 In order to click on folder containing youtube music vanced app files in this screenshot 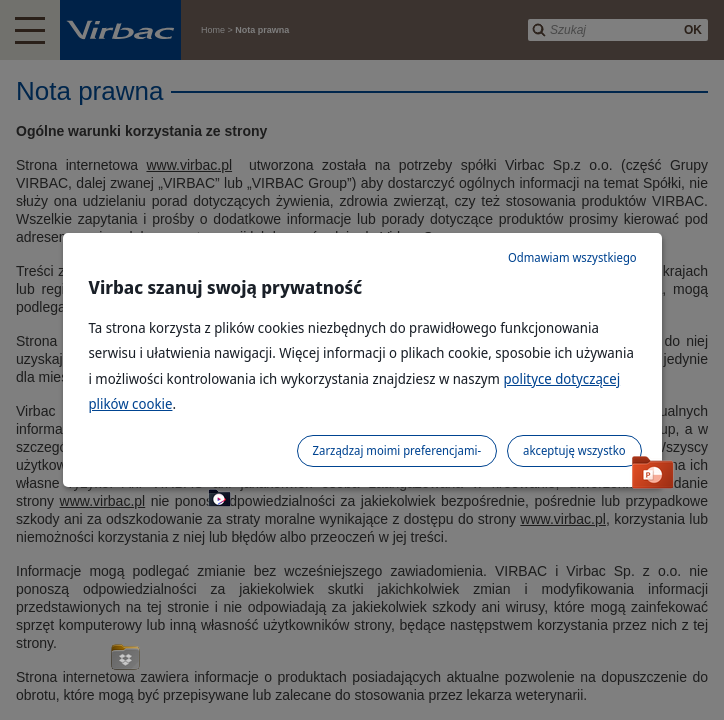, I will do `click(219, 498)`.